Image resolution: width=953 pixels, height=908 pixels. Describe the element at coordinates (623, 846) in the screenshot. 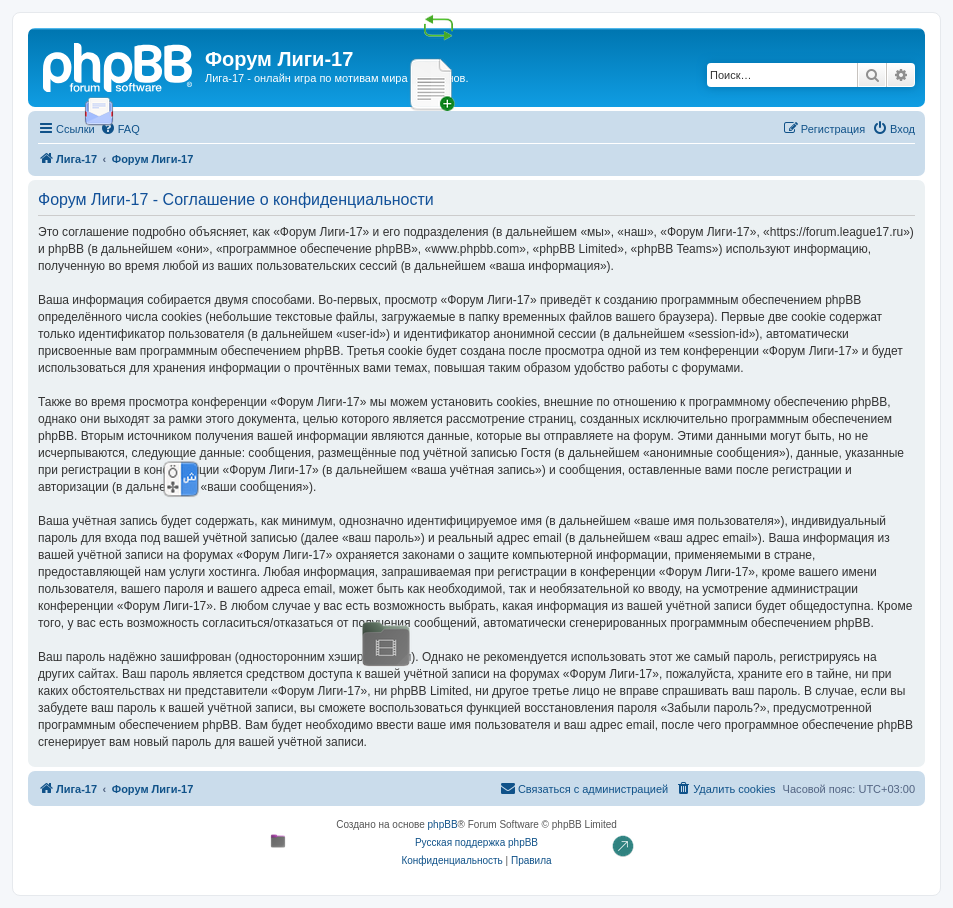

I see `indicates a symbolic link or shortcut to another file` at that location.